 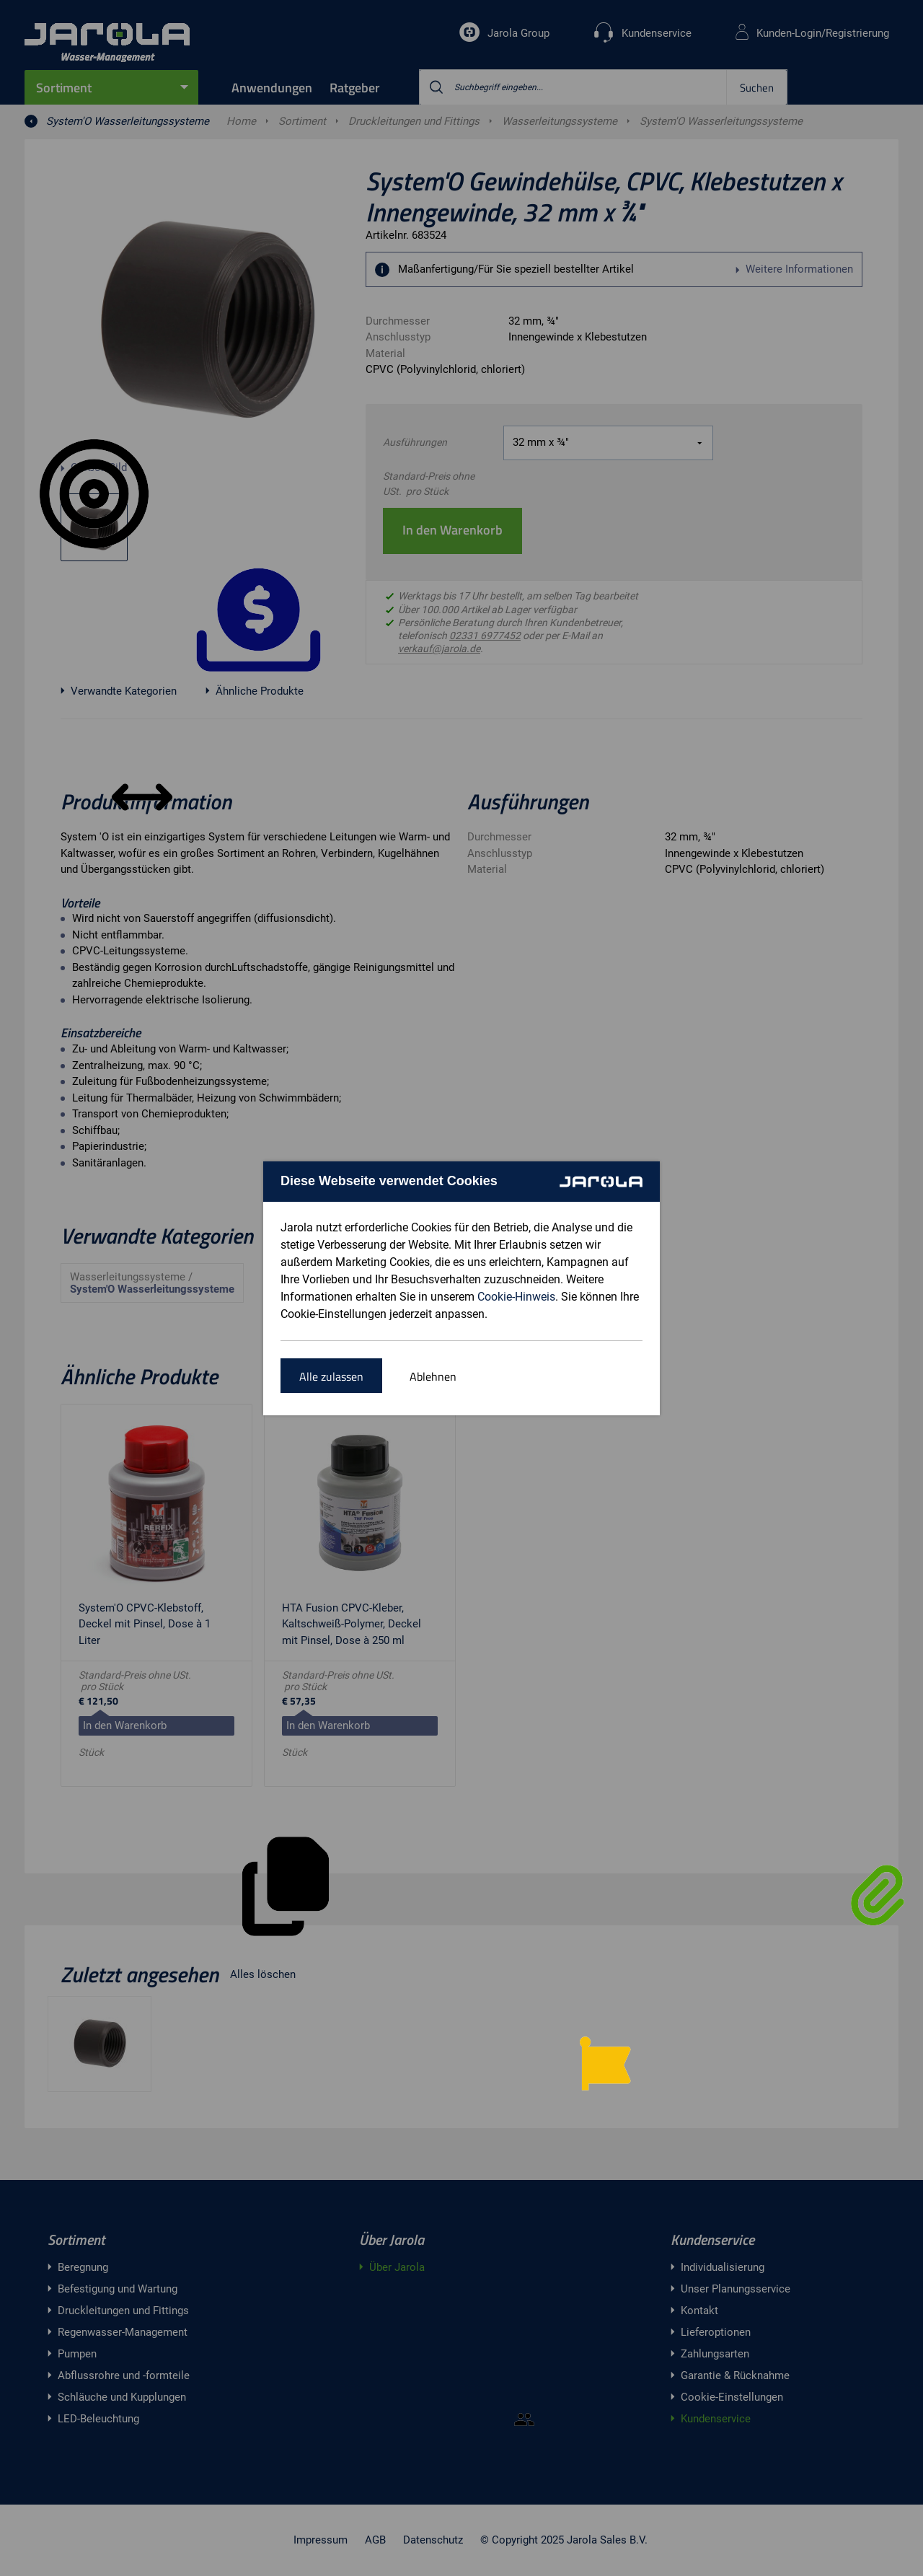 What do you see at coordinates (286, 1886) in the screenshot?
I see `copy to clipboard` at bounding box center [286, 1886].